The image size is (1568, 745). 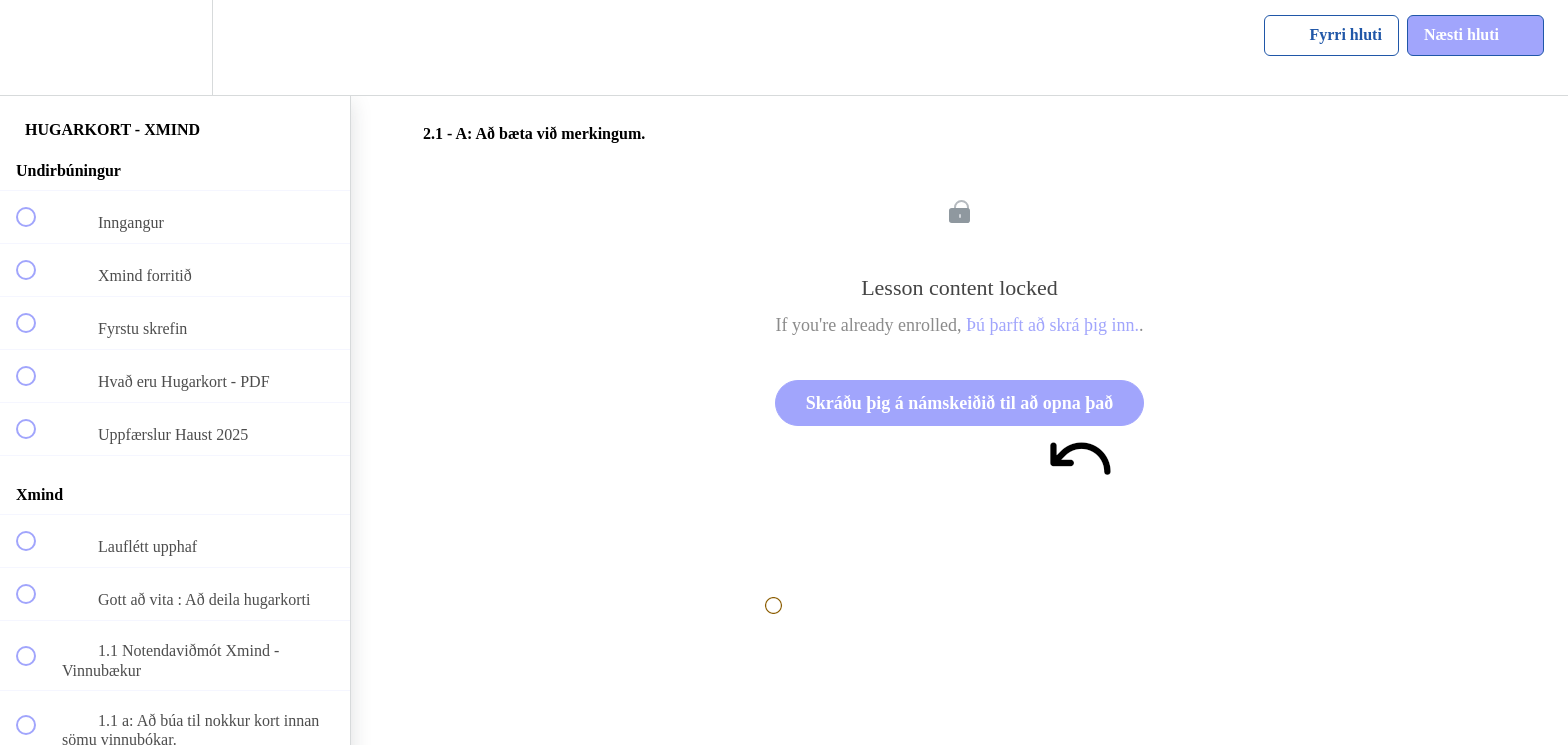 I want to click on undo last action, so click(x=1081, y=456).